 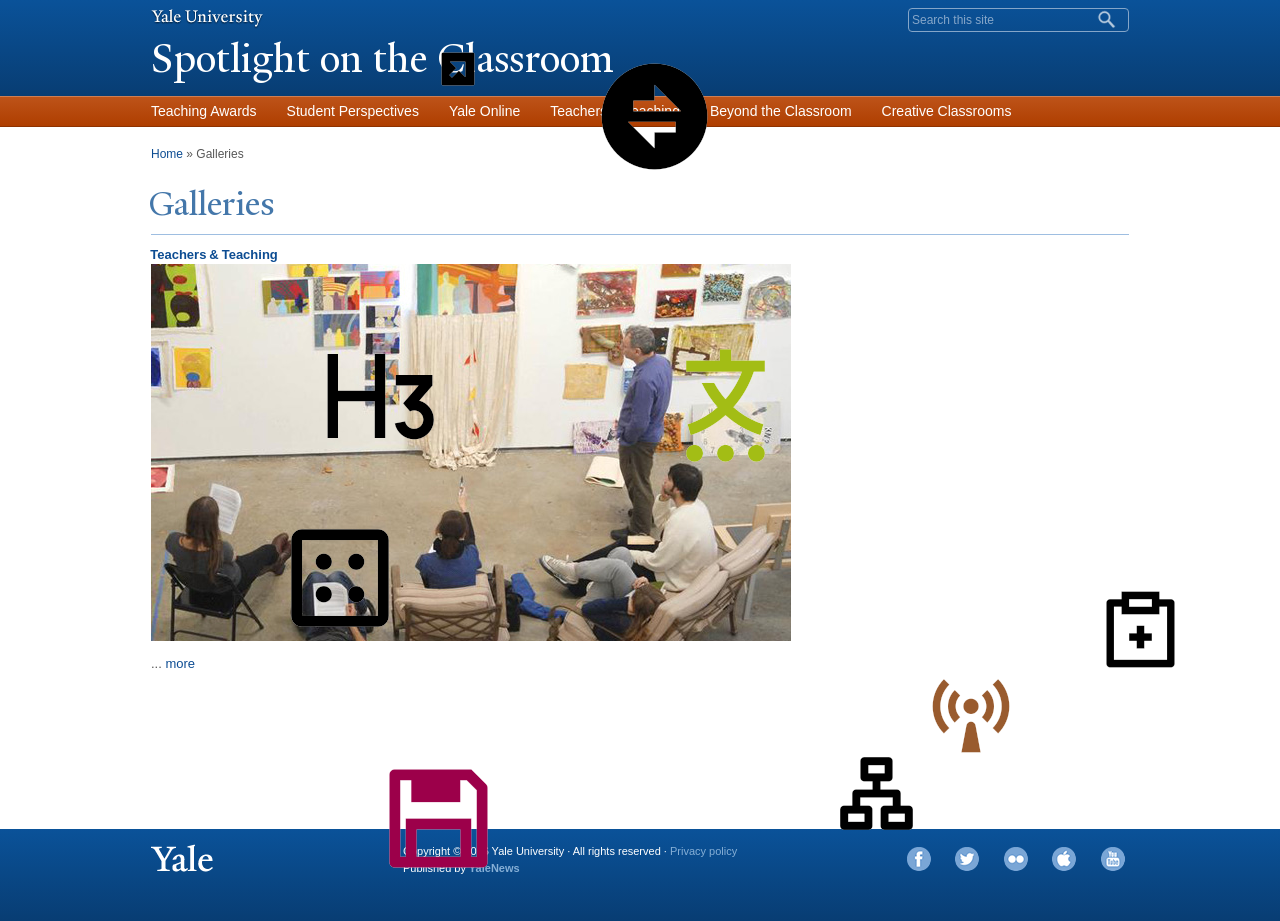 What do you see at coordinates (340, 578) in the screenshot?
I see `randomize or shuffle content` at bounding box center [340, 578].